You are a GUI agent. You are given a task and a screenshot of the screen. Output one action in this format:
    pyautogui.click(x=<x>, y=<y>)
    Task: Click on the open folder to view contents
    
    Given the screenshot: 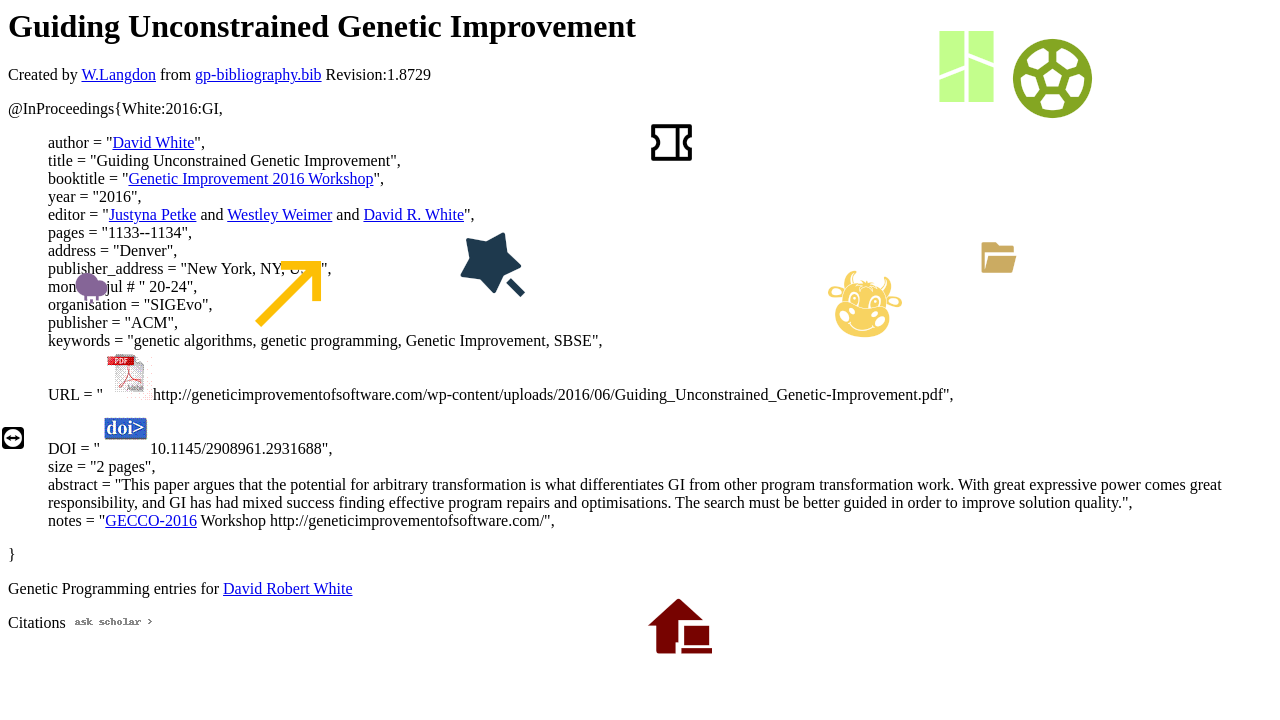 What is the action you would take?
    pyautogui.click(x=998, y=257)
    